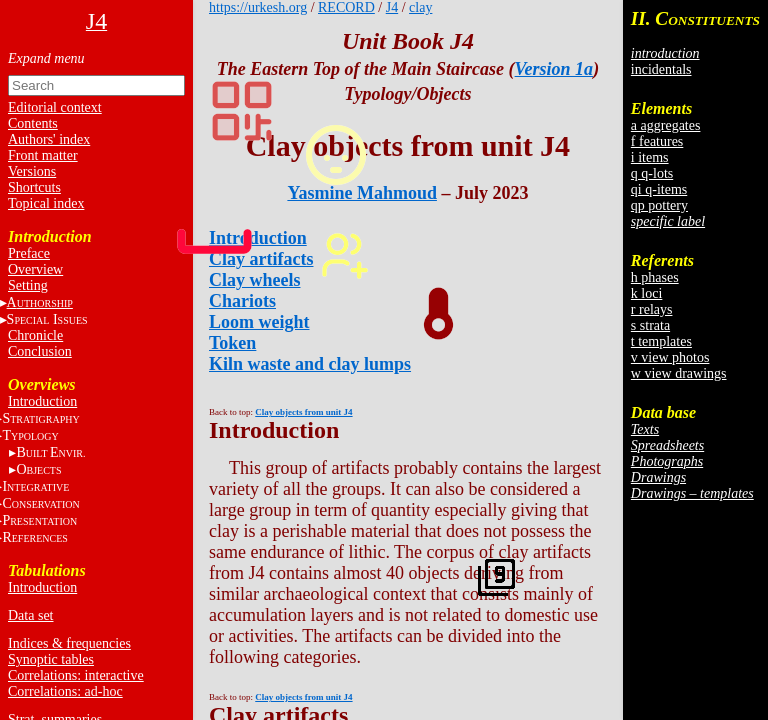 This screenshot has width=768, height=720. Describe the element at coordinates (344, 255) in the screenshot. I see `add a new team member` at that location.